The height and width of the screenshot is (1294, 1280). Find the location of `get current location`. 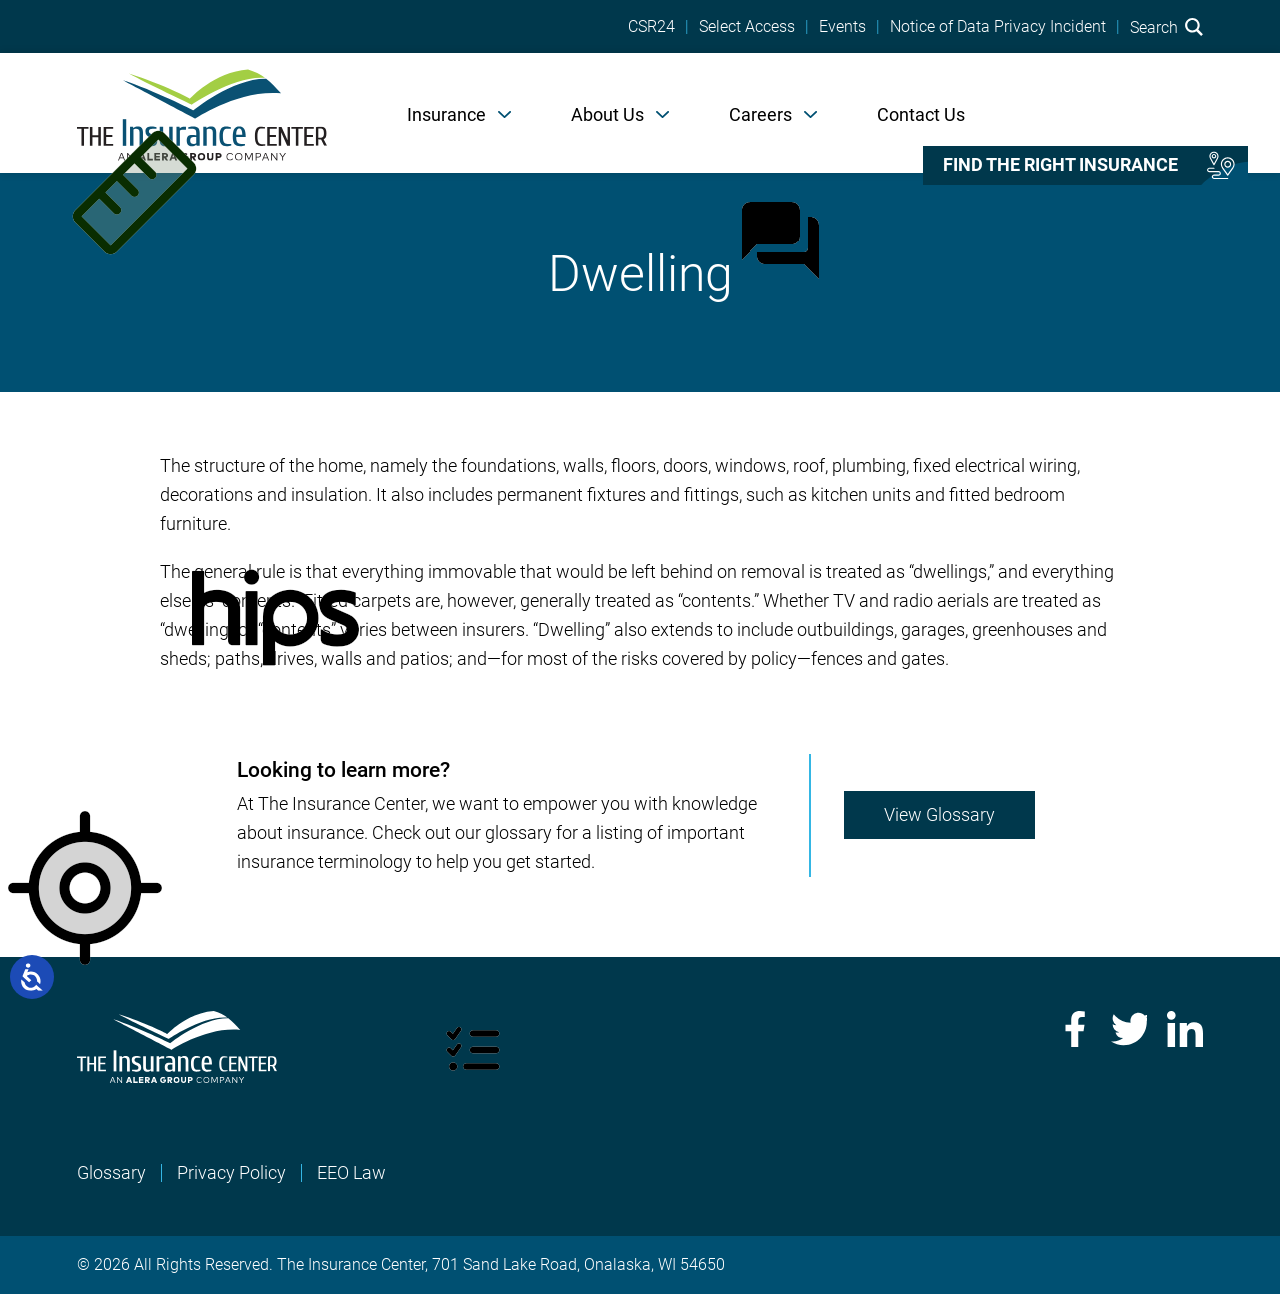

get current location is located at coordinates (85, 888).